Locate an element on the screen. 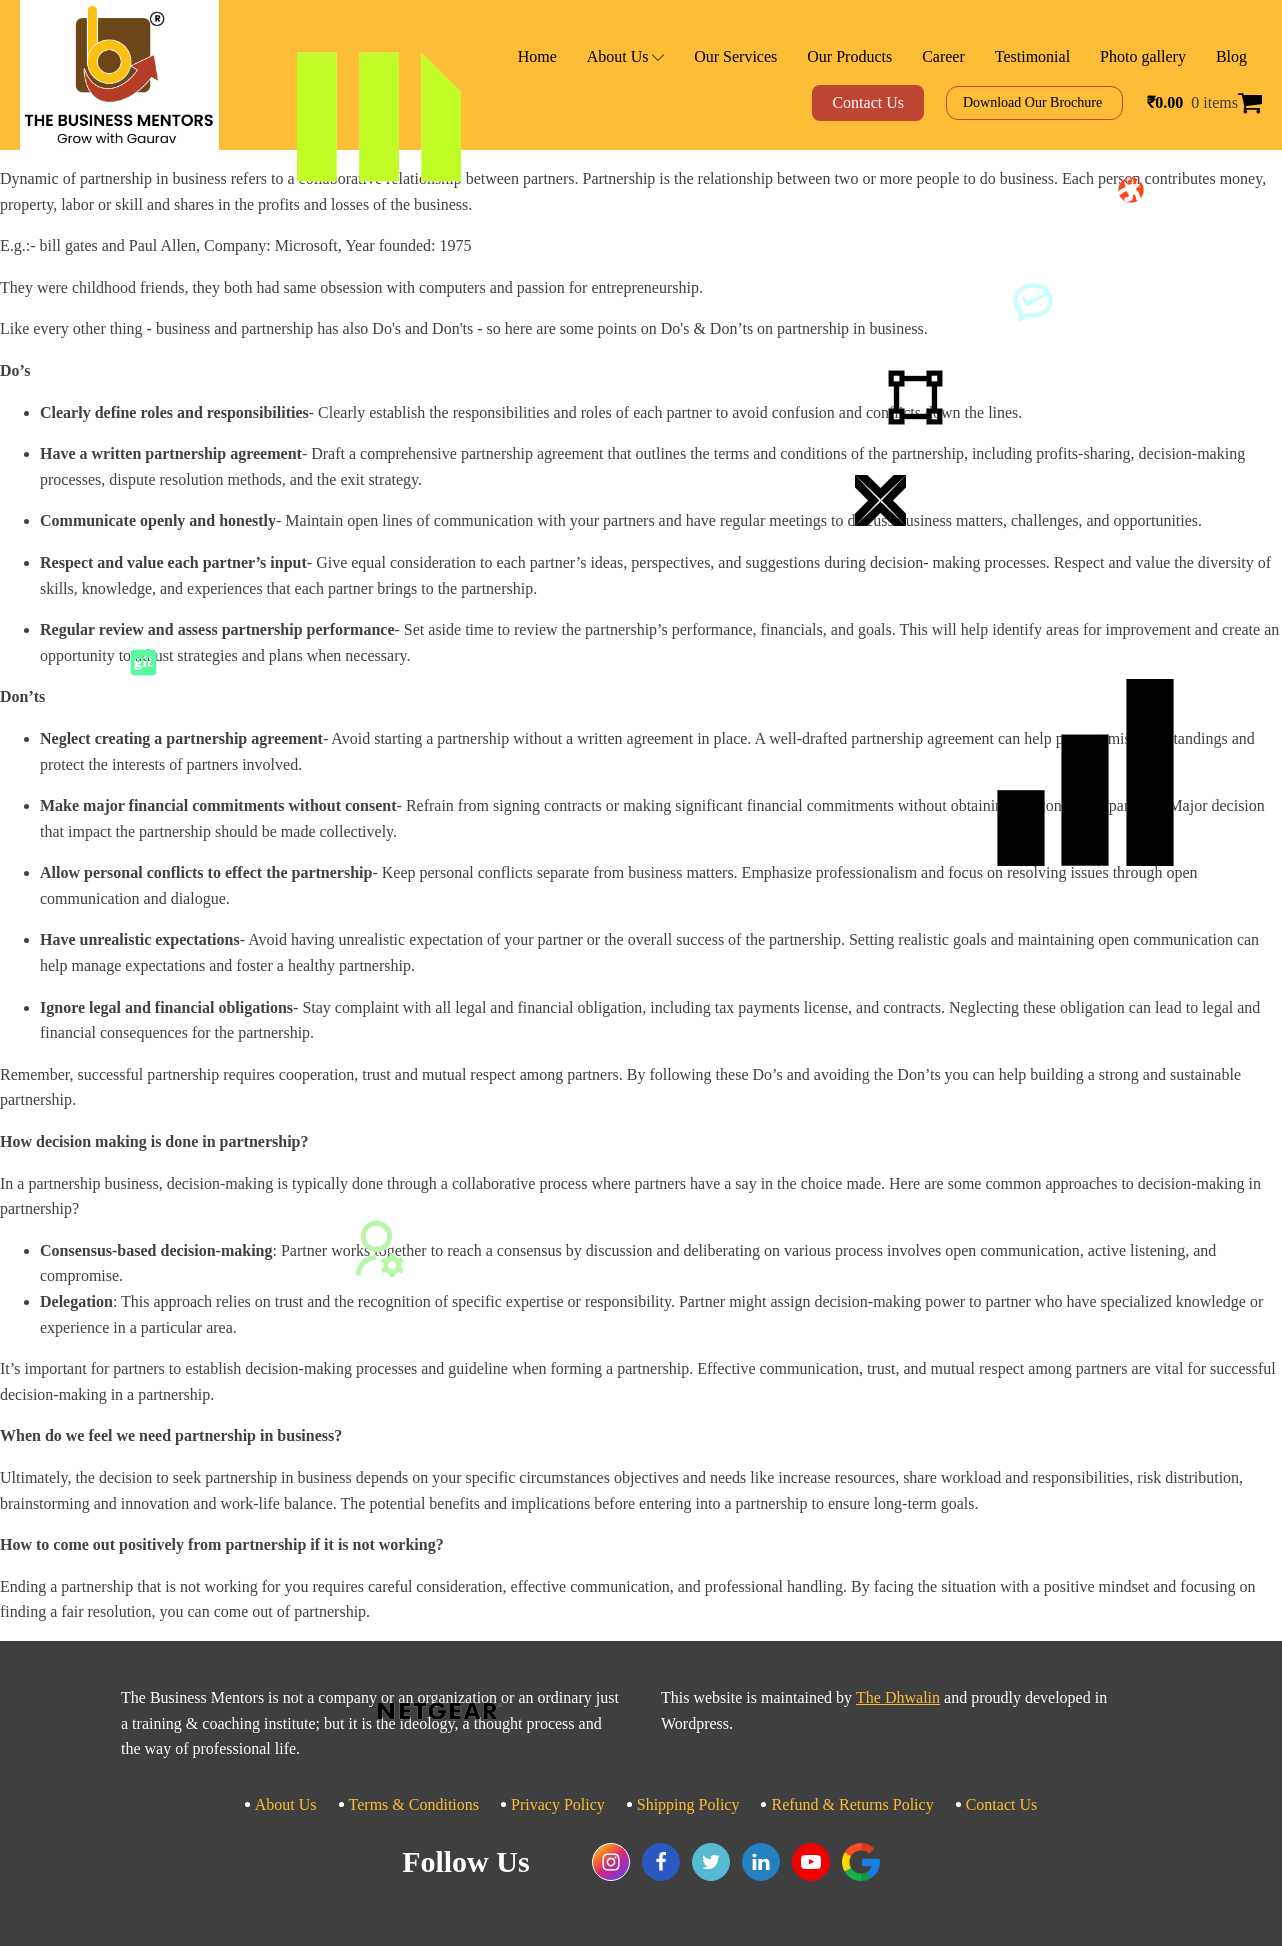 The image size is (1282, 1946). access user account settings is located at coordinates (376, 1249).